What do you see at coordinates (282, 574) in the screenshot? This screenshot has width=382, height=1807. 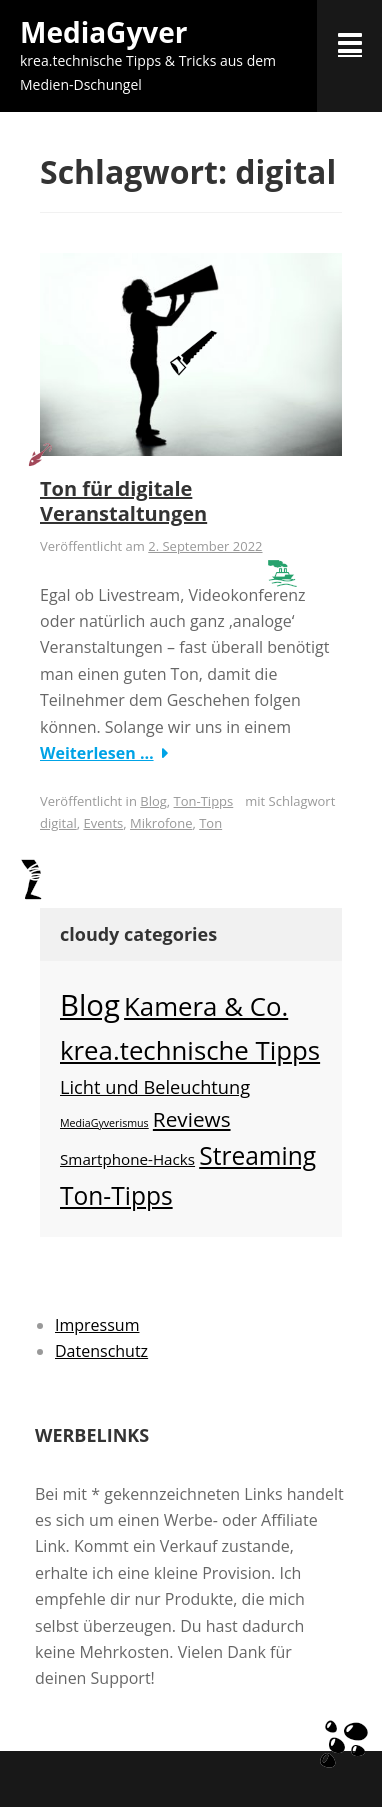 I see `select dreadnought or battleship unit` at bounding box center [282, 574].